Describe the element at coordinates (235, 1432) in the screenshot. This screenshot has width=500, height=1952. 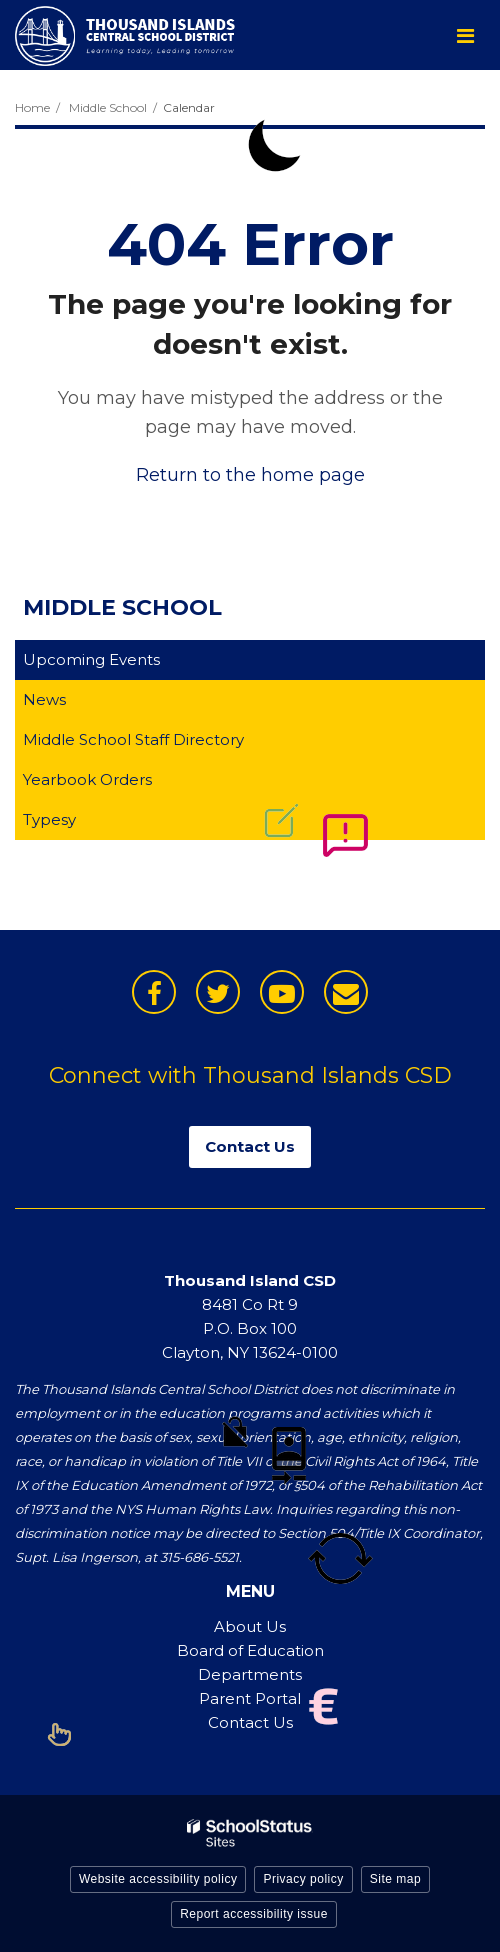
I see `indicates connection is not encrypted or secure` at that location.